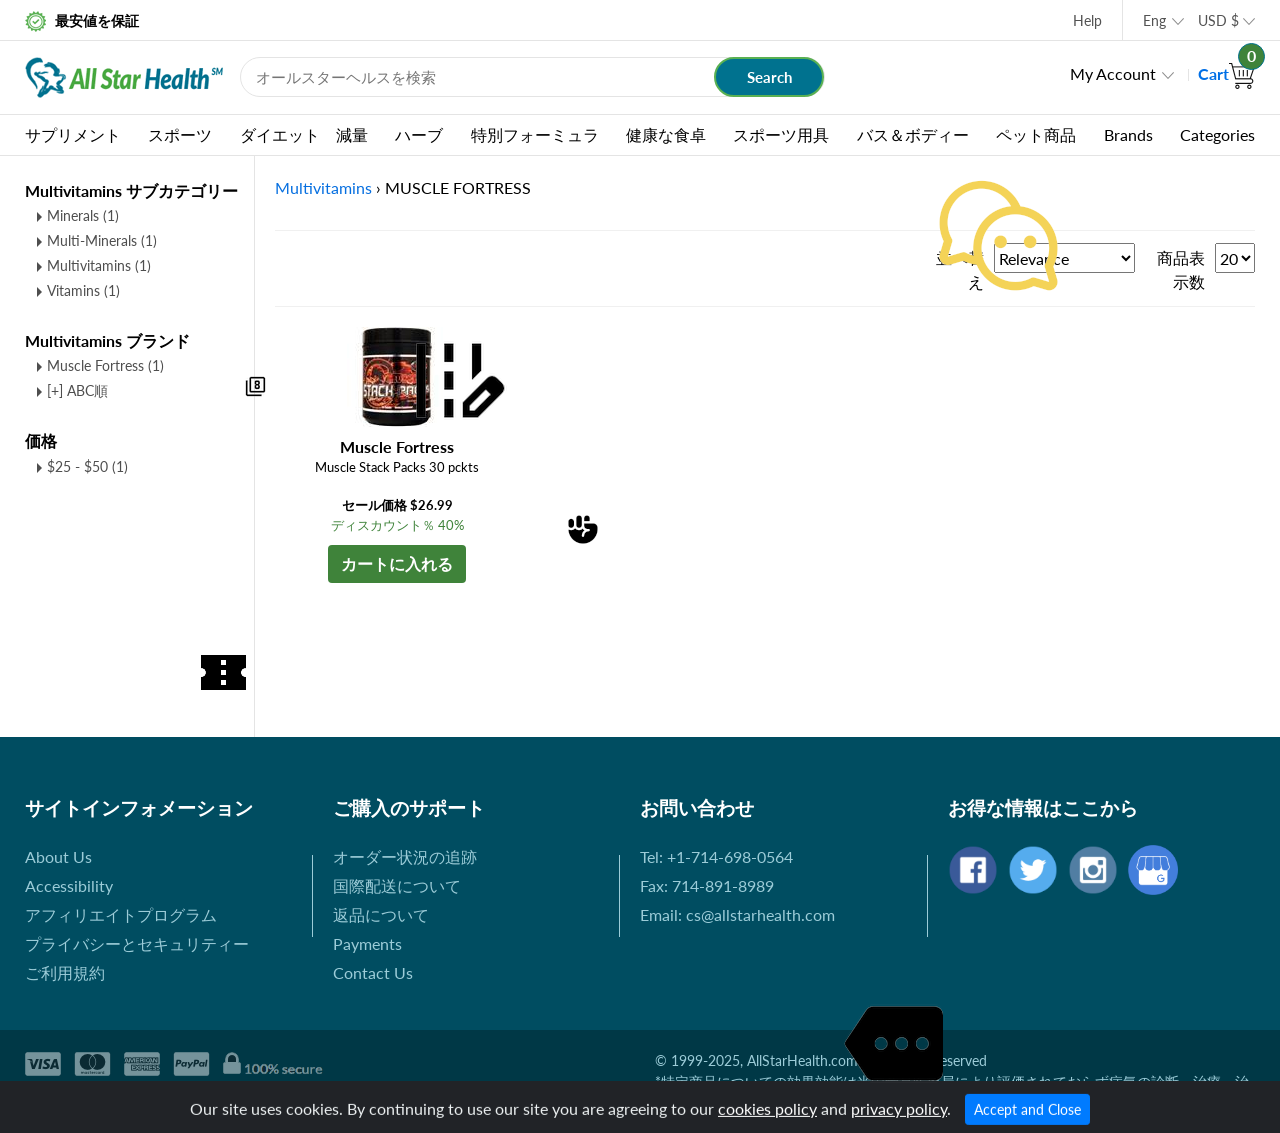 The width and height of the screenshot is (1280, 1133). What do you see at coordinates (453, 380) in the screenshot?
I see `edit road or route details` at bounding box center [453, 380].